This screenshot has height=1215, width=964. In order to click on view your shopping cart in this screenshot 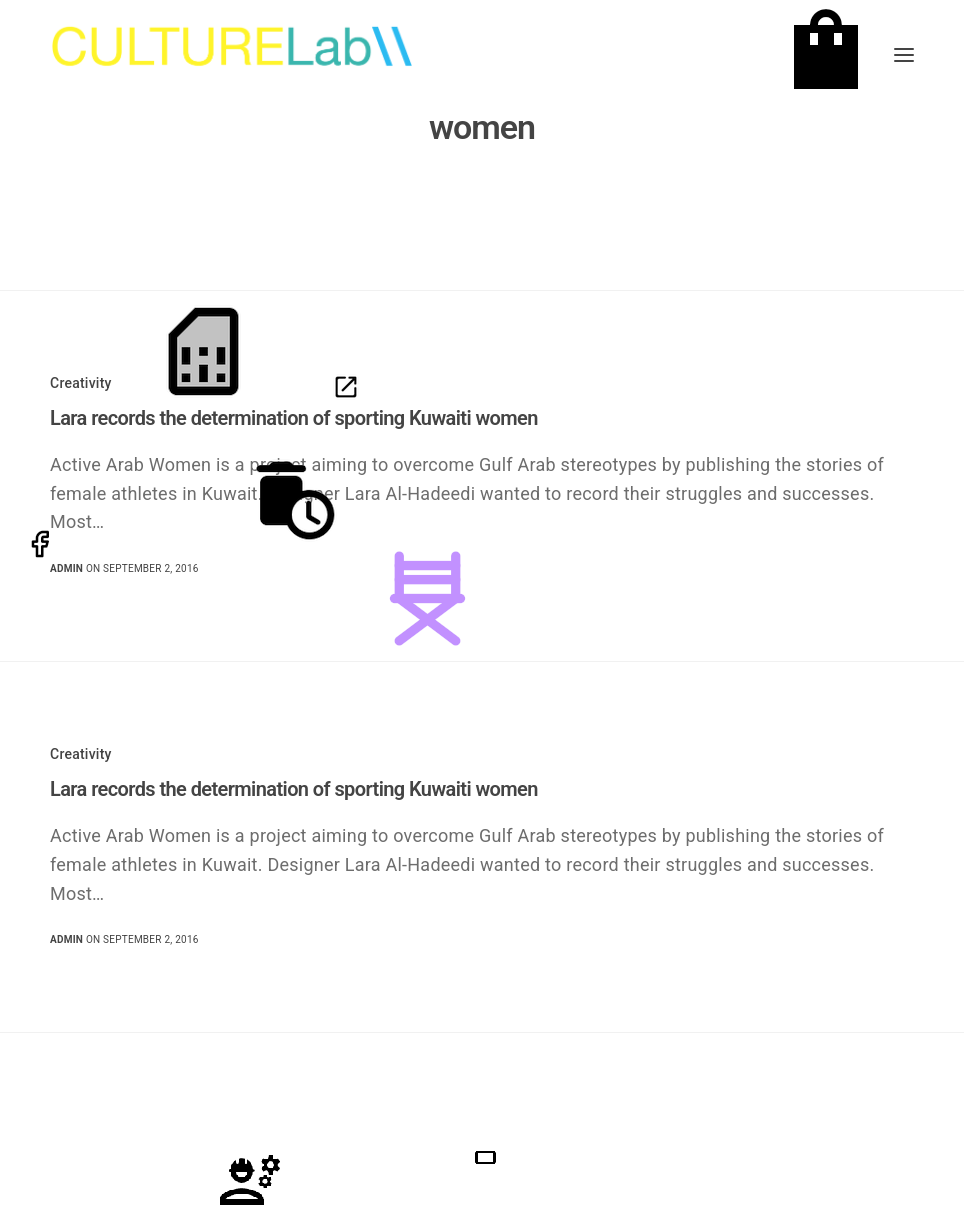, I will do `click(826, 49)`.